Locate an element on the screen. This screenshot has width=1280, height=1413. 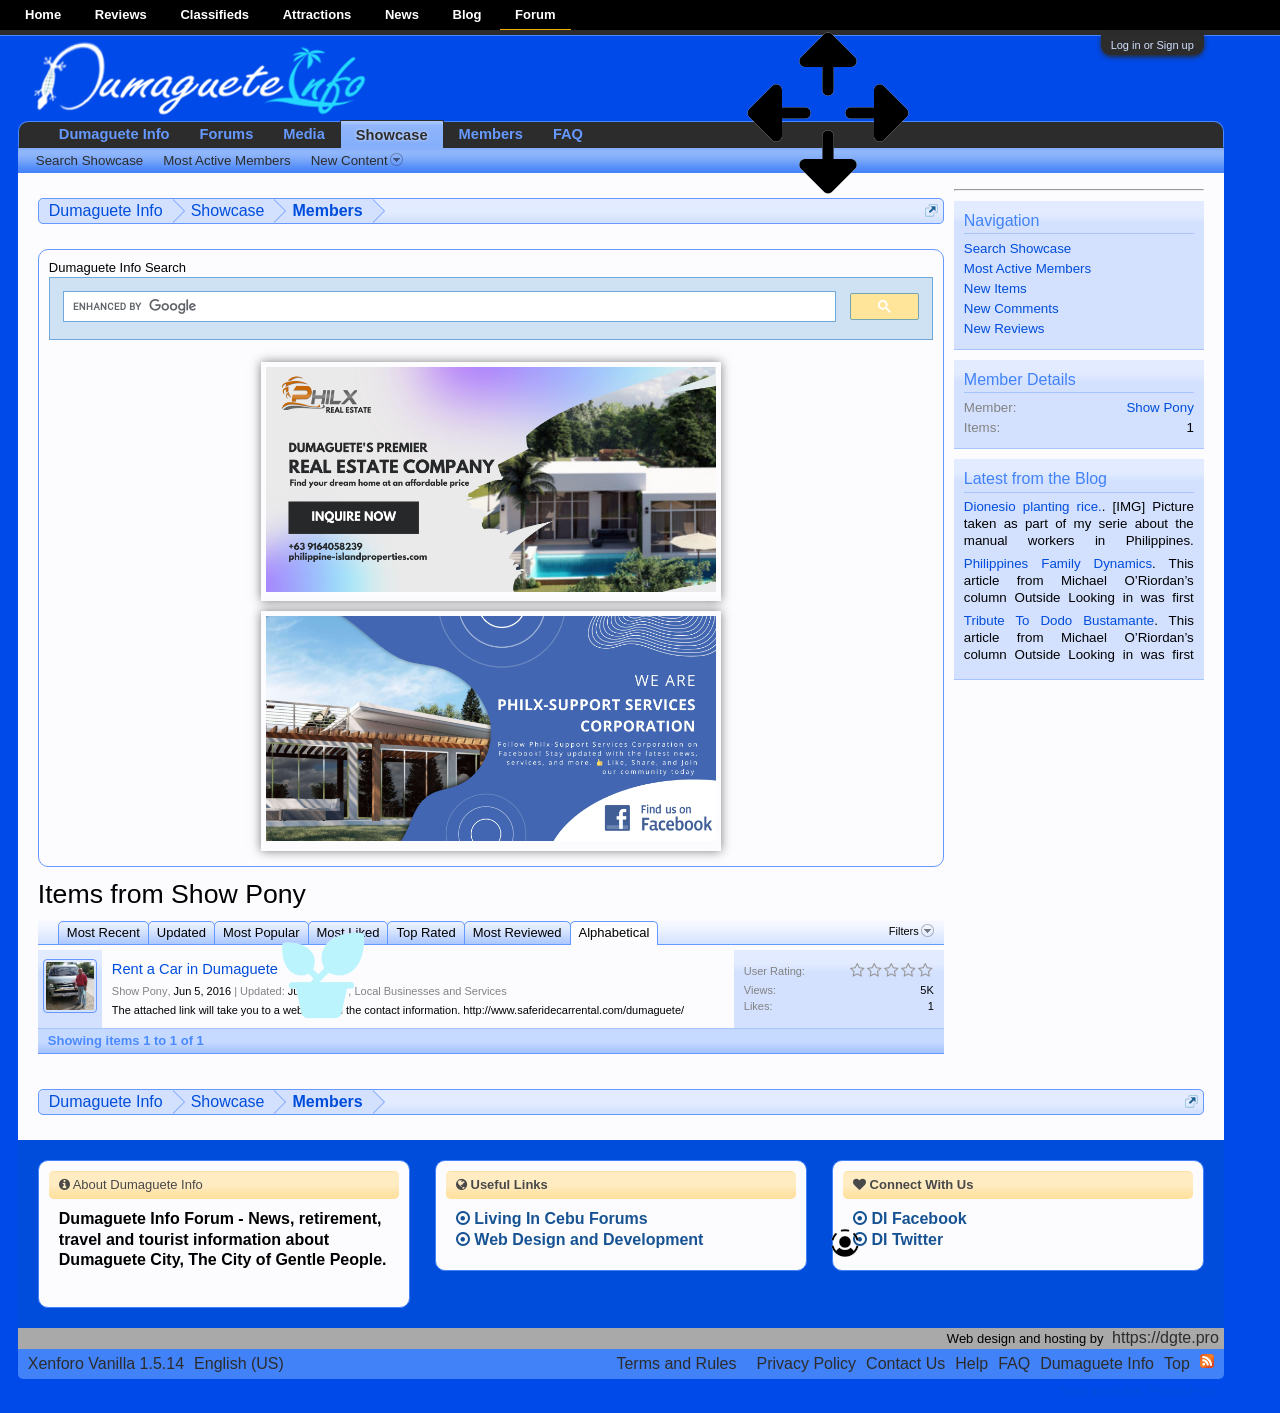
incomplete or pending user profile is located at coordinates (845, 1243).